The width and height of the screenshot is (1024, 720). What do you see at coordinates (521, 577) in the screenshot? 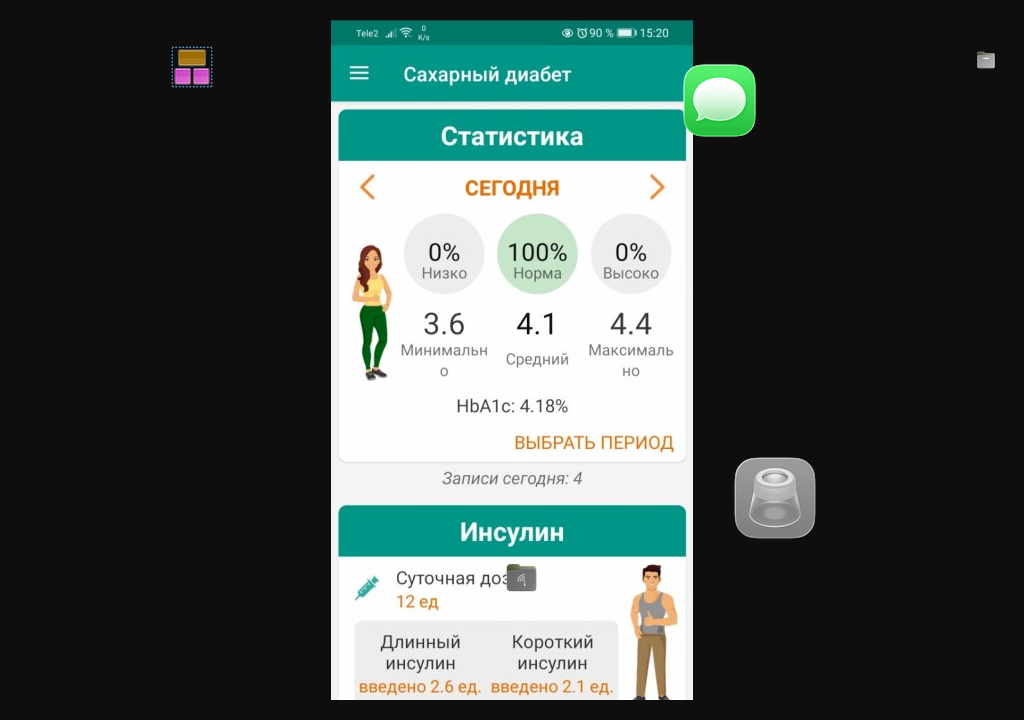
I see `open insync cloud sync folder` at bounding box center [521, 577].